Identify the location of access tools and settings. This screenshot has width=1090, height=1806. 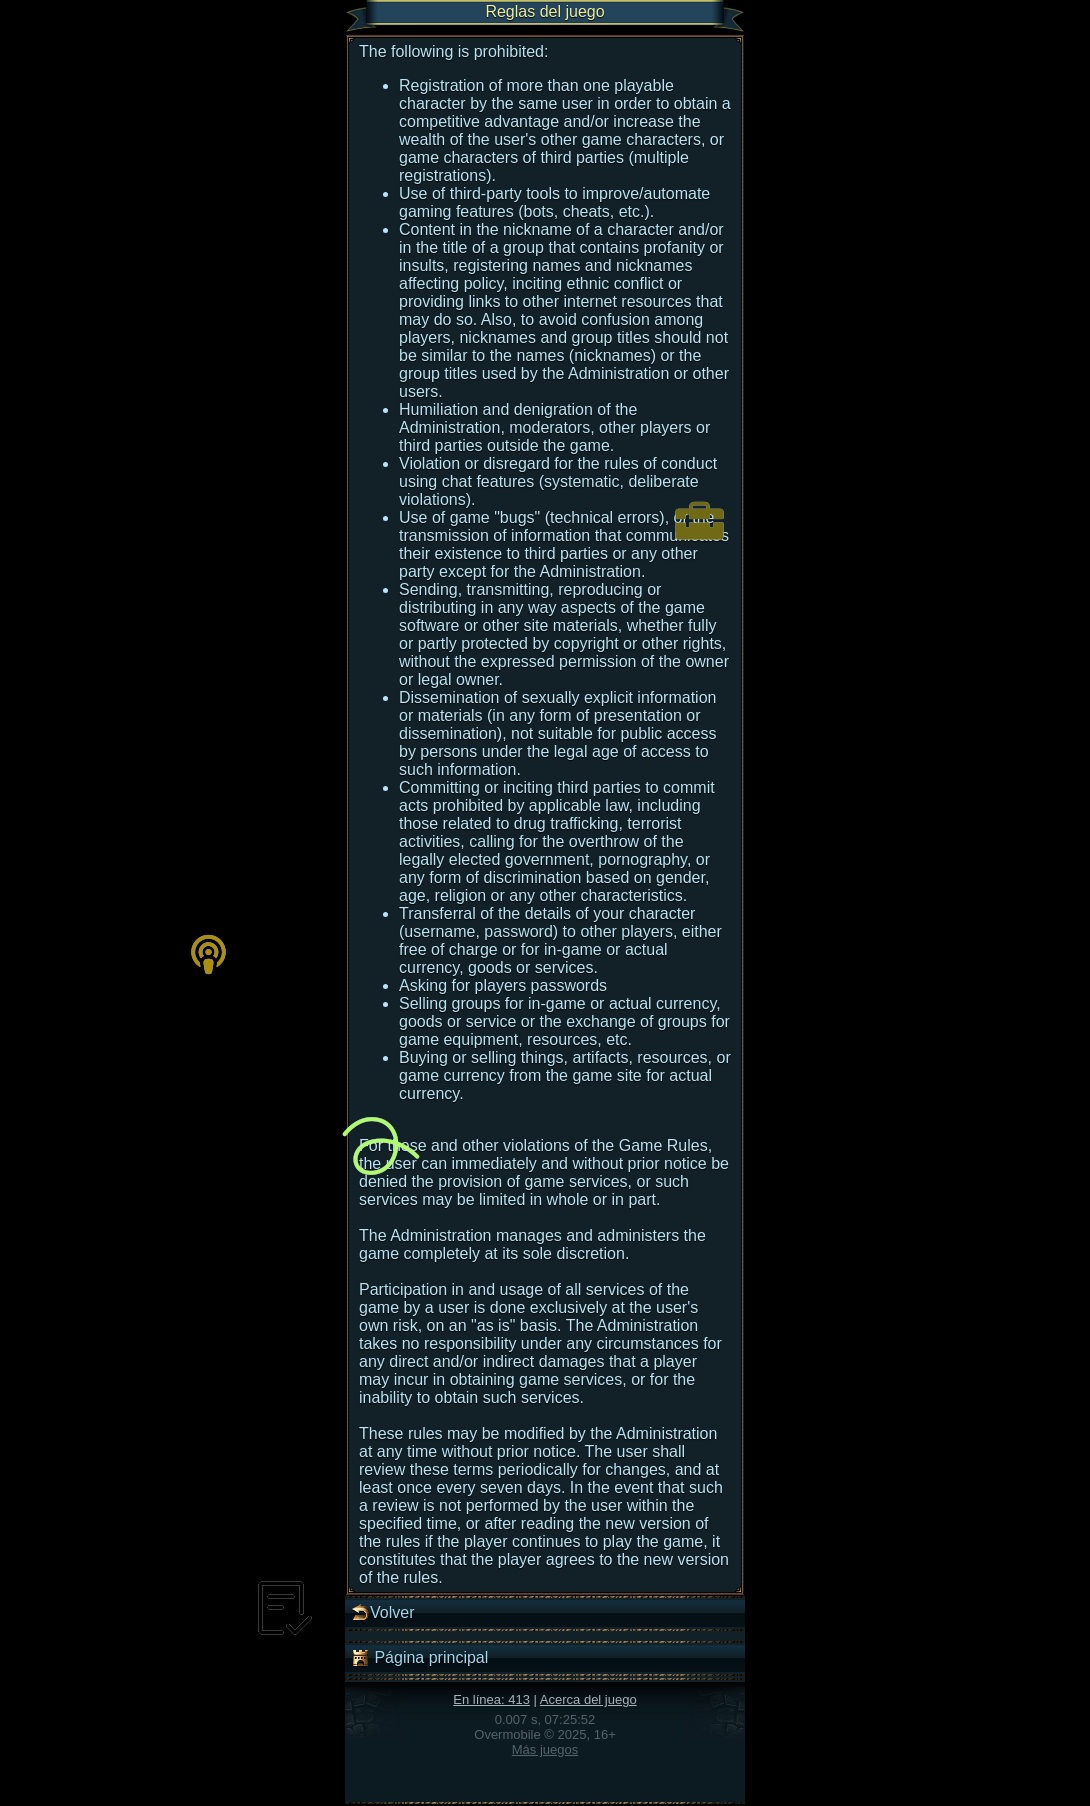
(699, 522).